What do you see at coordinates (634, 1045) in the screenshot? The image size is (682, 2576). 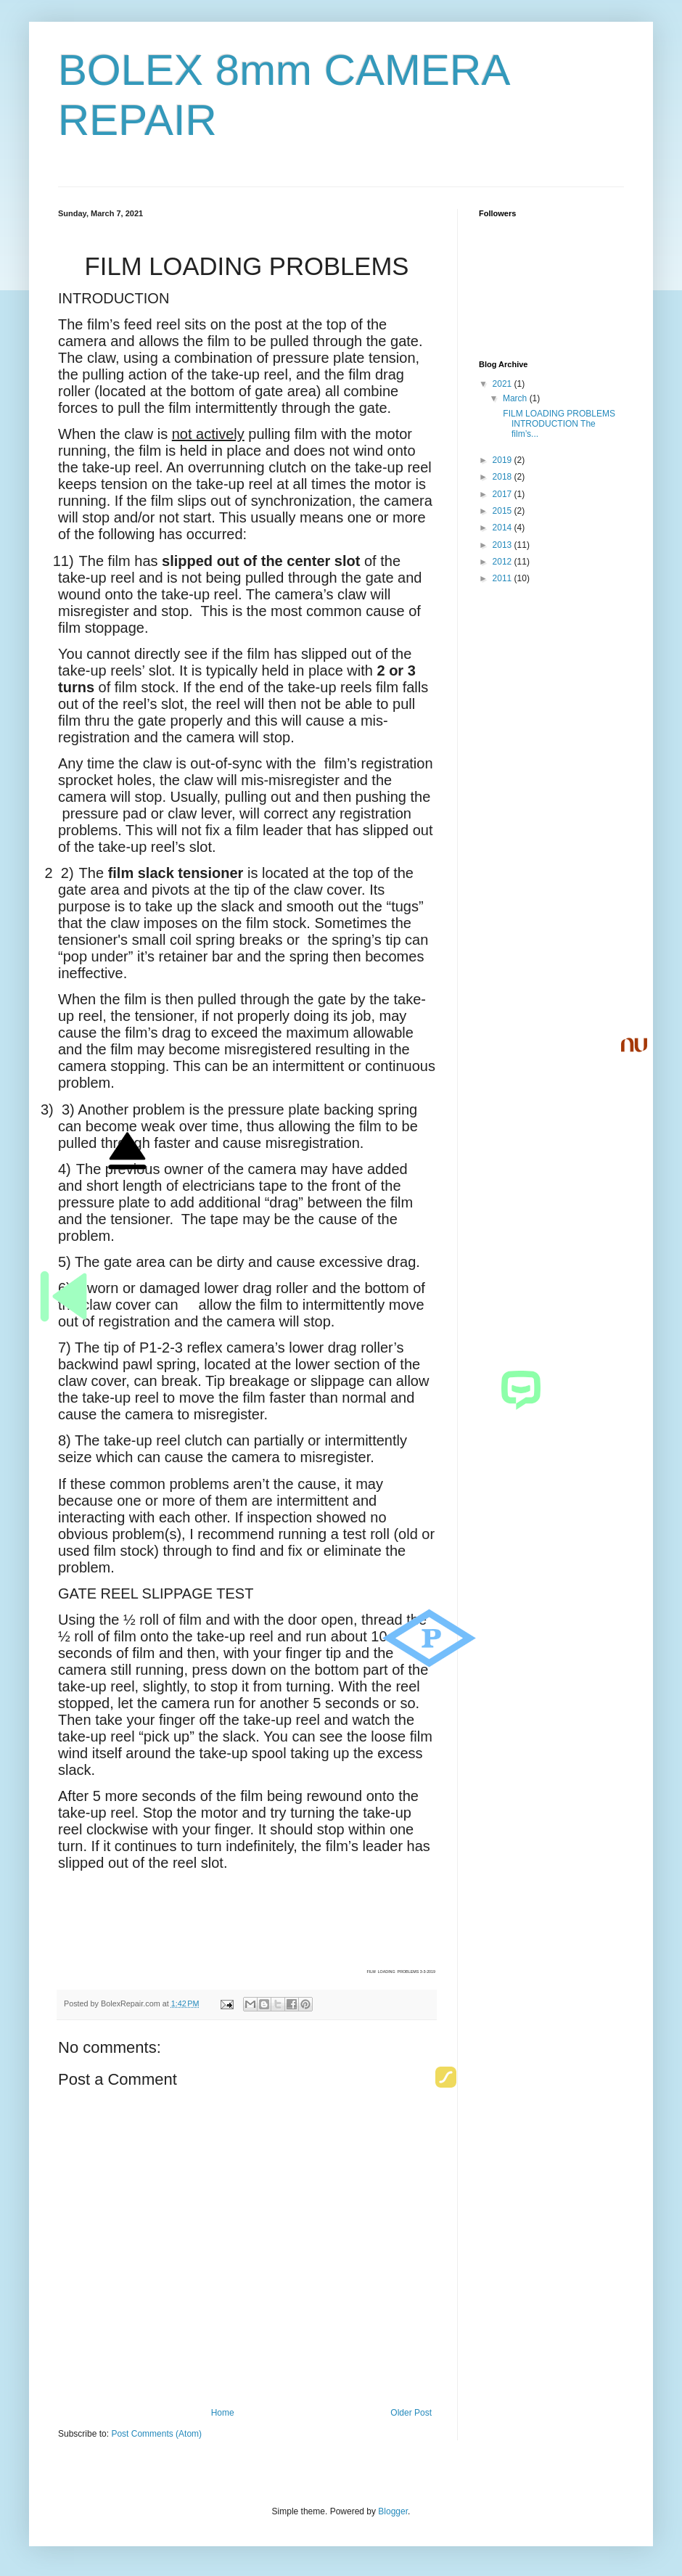 I see `open the Nubank app` at bounding box center [634, 1045].